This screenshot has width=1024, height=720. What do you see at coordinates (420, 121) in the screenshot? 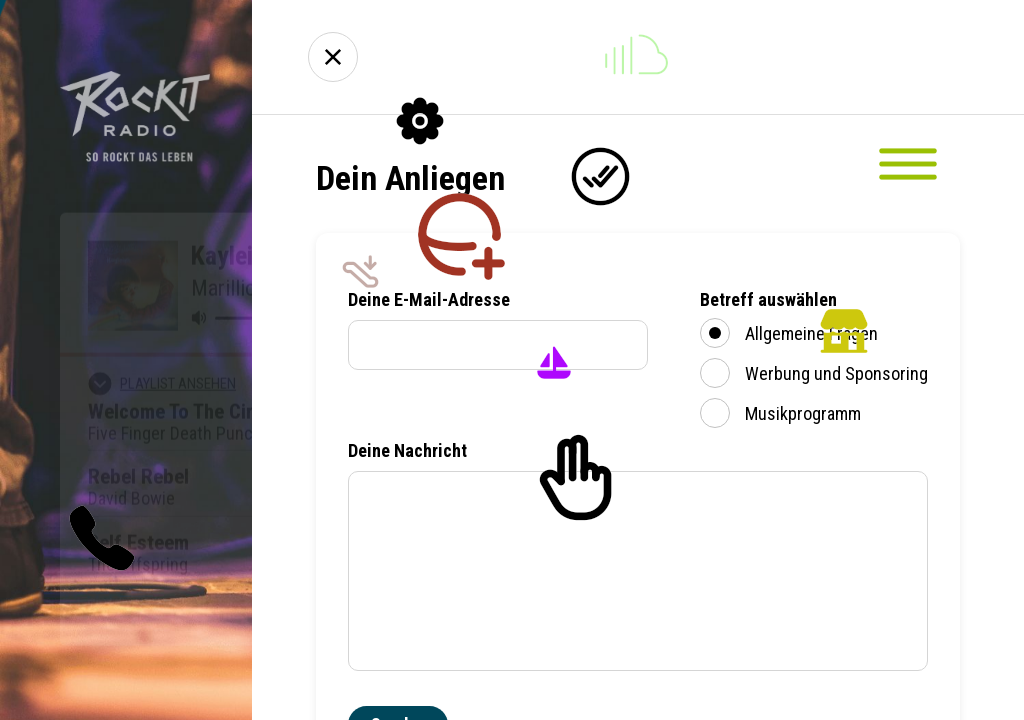
I see `access garden or plant care features` at bounding box center [420, 121].